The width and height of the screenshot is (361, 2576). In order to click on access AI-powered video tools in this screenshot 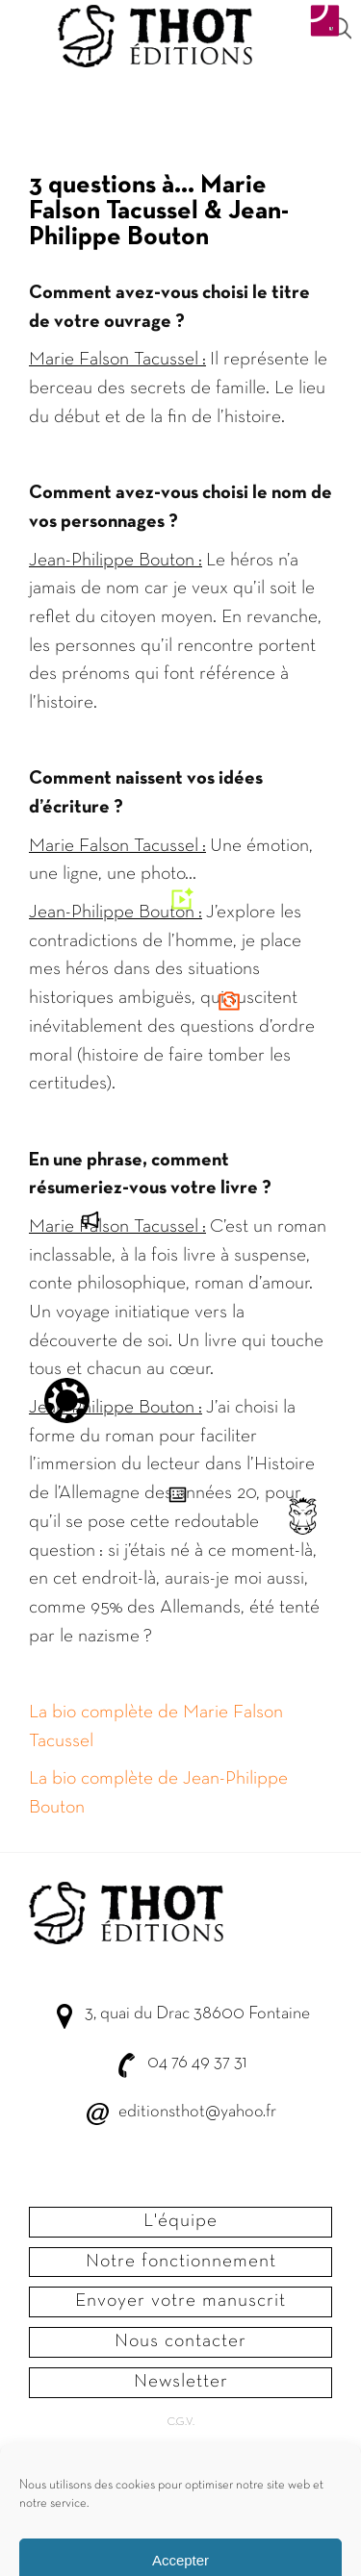, I will do `click(181, 899)`.